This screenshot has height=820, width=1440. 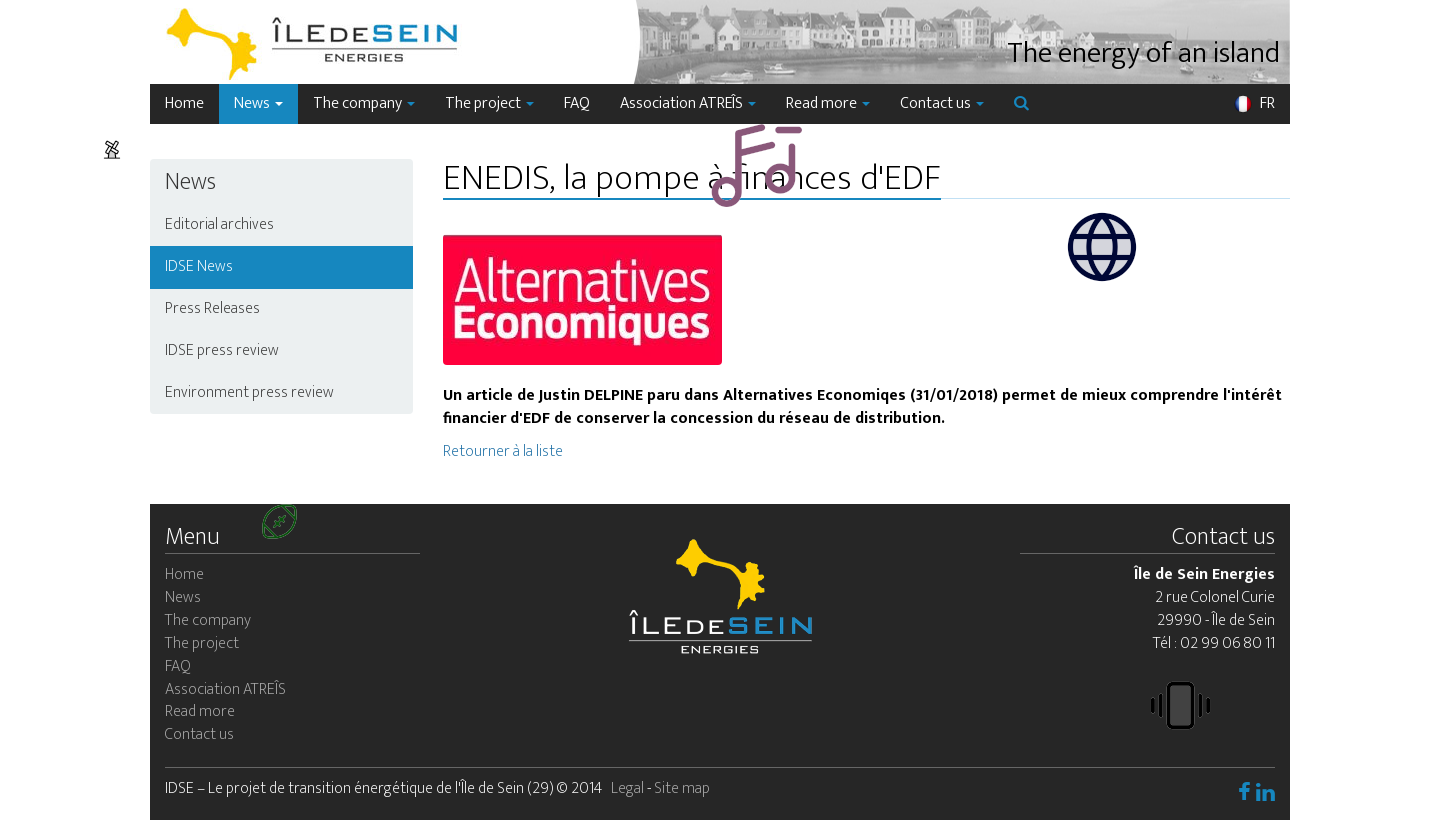 I want to click on toggle vibration mode on your device, so click(x=1180, y=705).